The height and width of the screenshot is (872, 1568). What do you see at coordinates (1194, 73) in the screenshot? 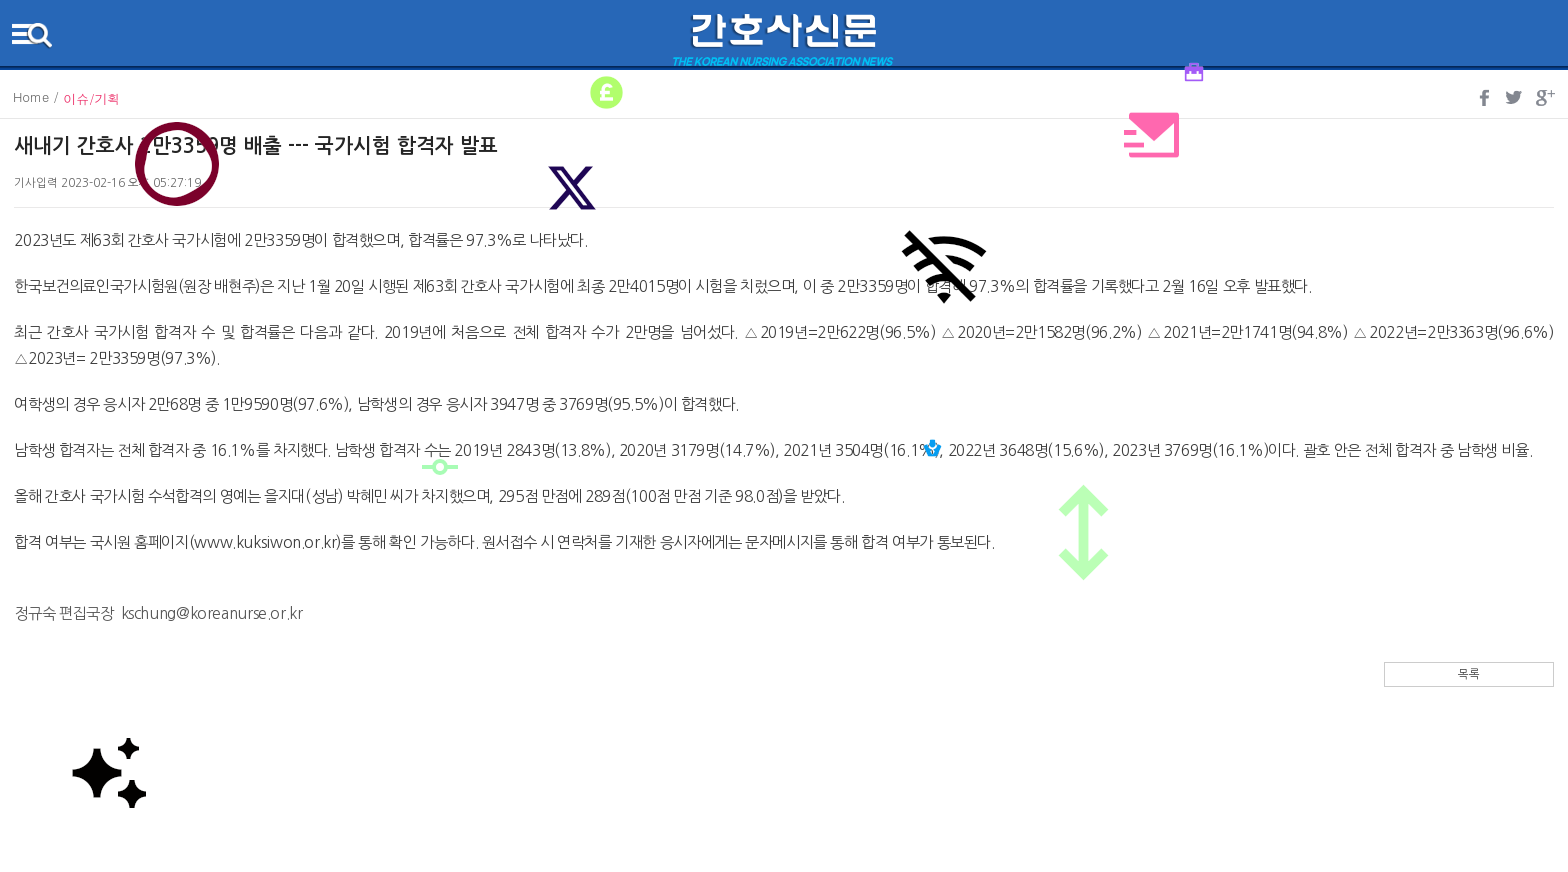
I see `access work or business documents` at bounding box center [1194, 73].